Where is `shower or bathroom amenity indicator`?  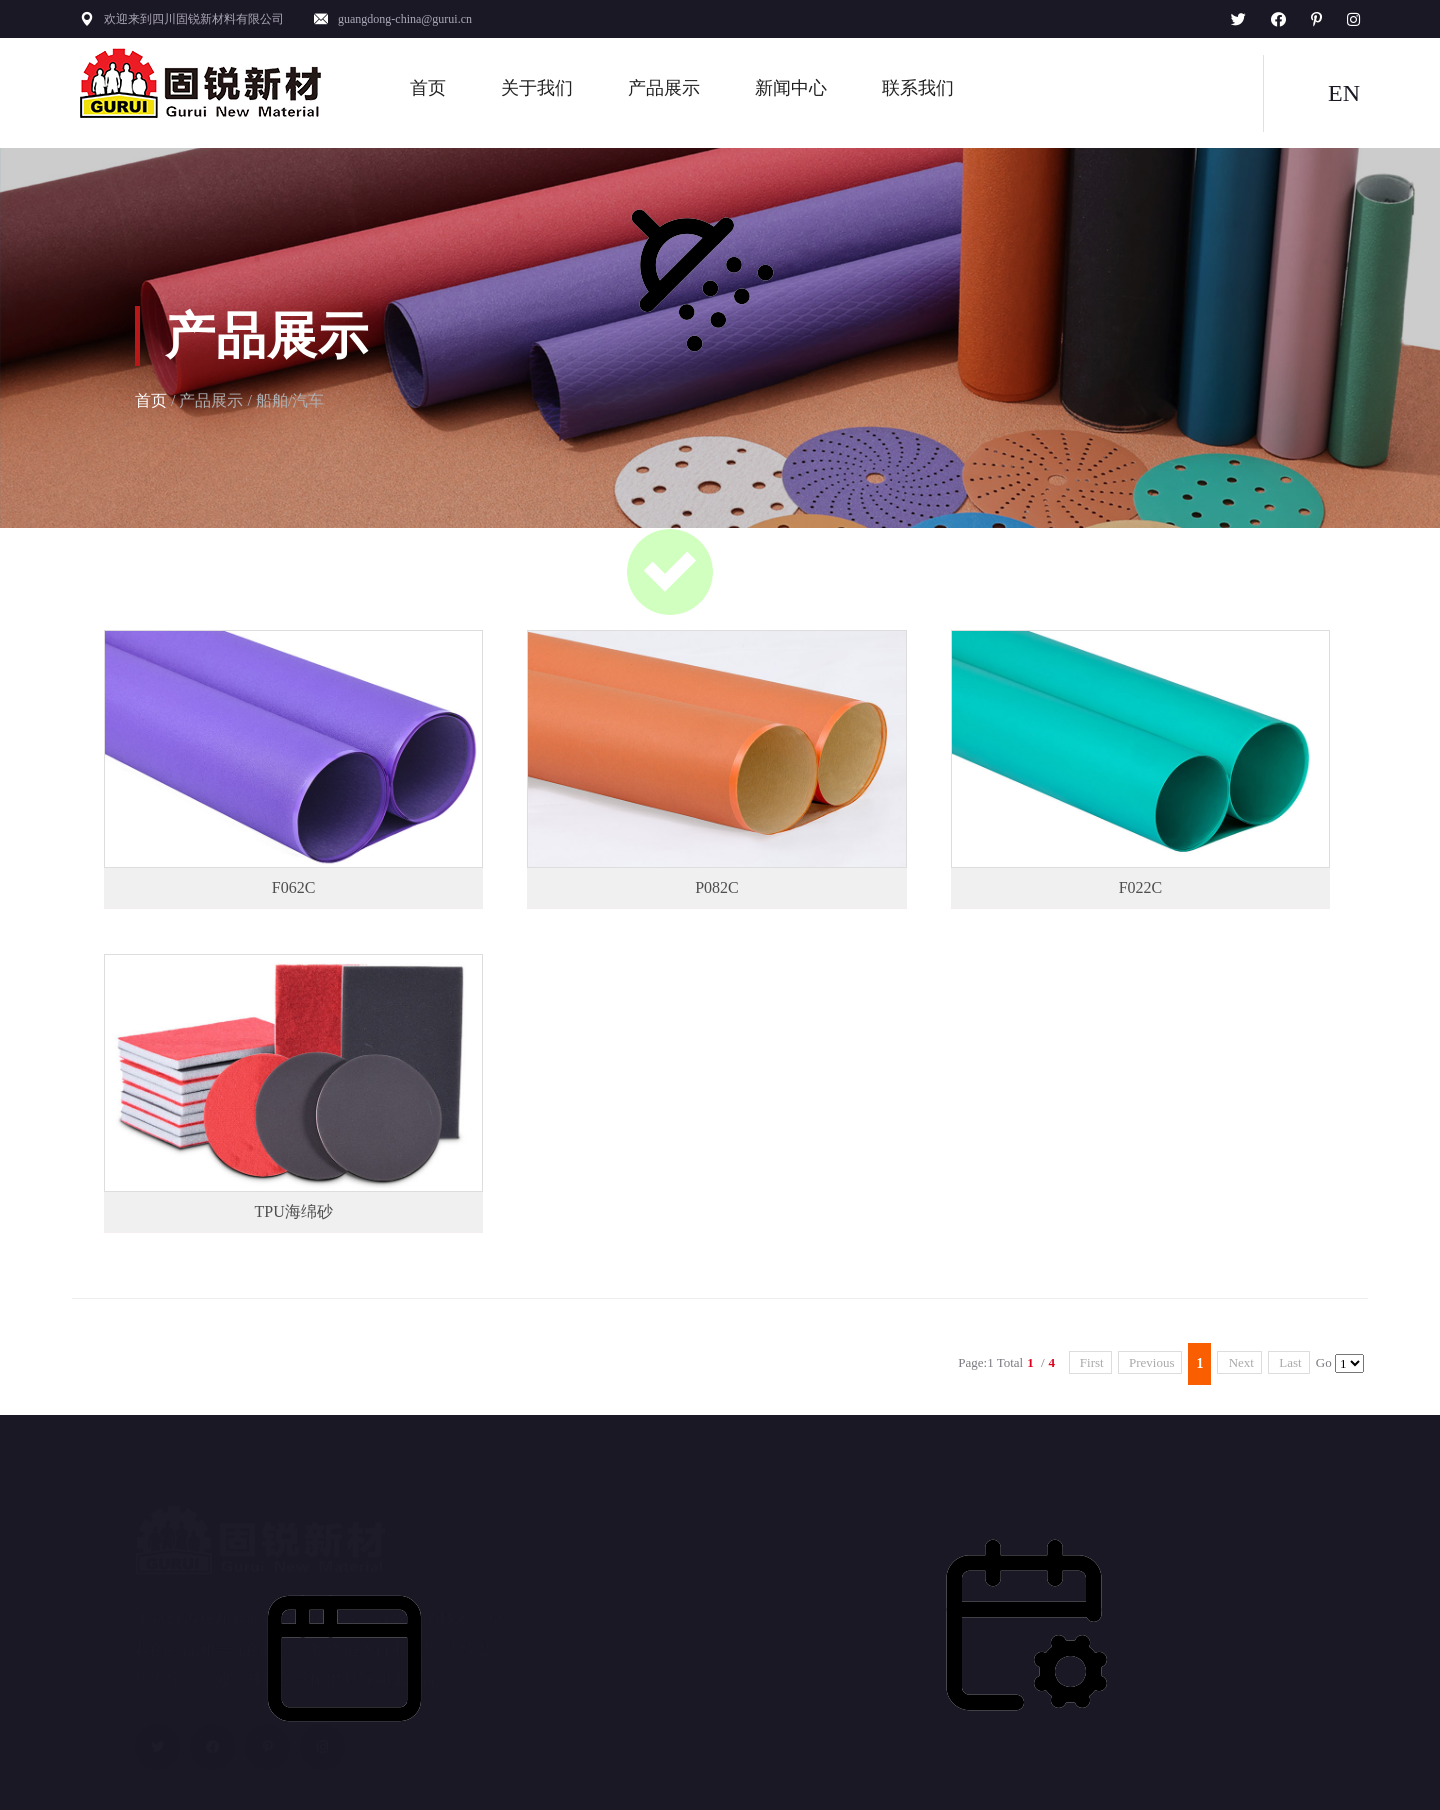
shower or bathroom amenity indicator is located at coordinates (702, 280).